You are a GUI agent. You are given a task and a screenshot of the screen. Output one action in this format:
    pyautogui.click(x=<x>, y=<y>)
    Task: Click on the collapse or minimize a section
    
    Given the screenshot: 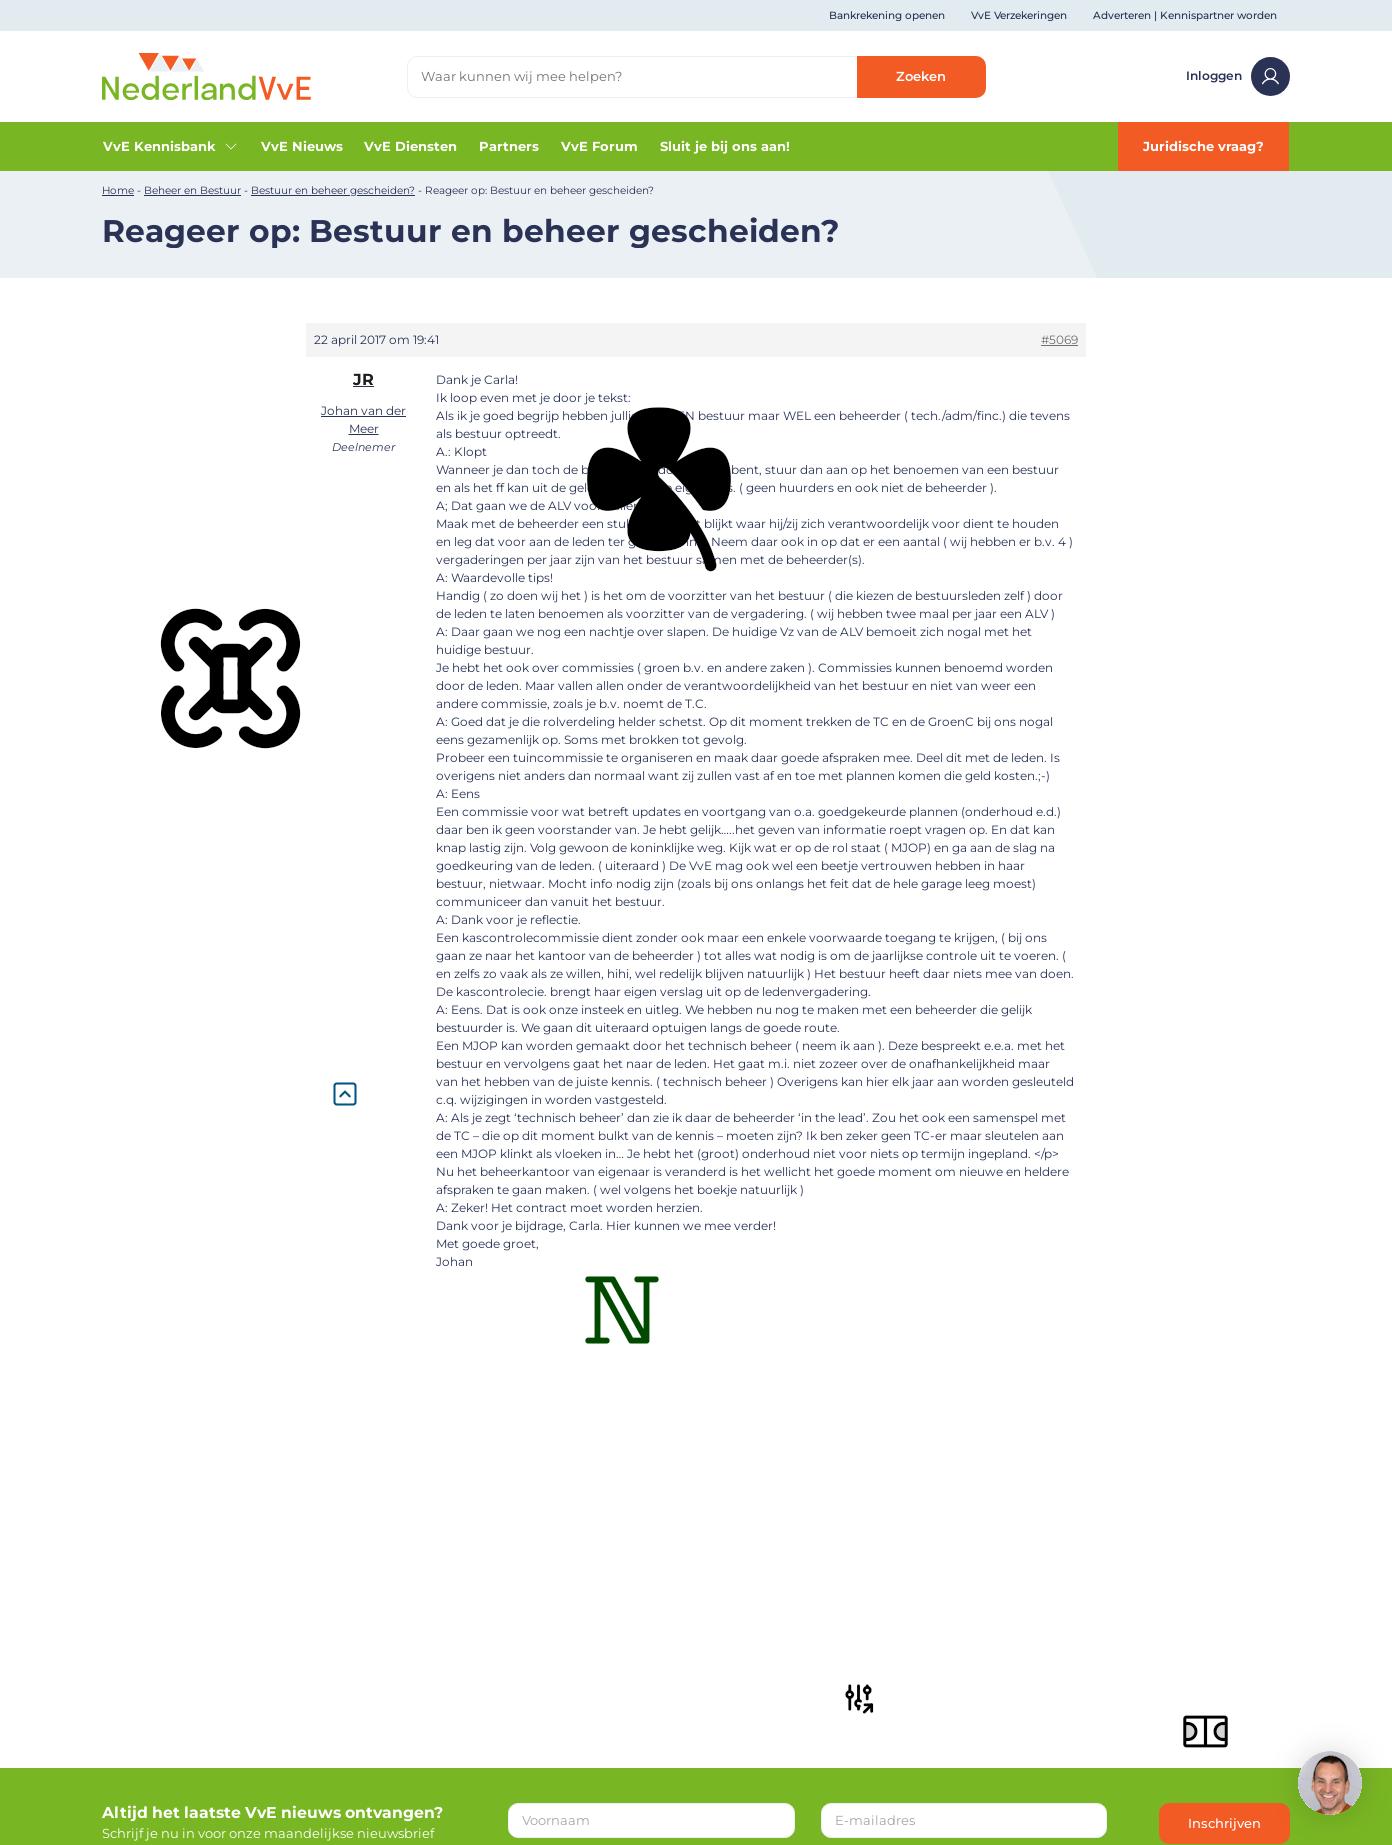 What is the action you would take?
    pyautogui.click(x=345, y=1094)
    